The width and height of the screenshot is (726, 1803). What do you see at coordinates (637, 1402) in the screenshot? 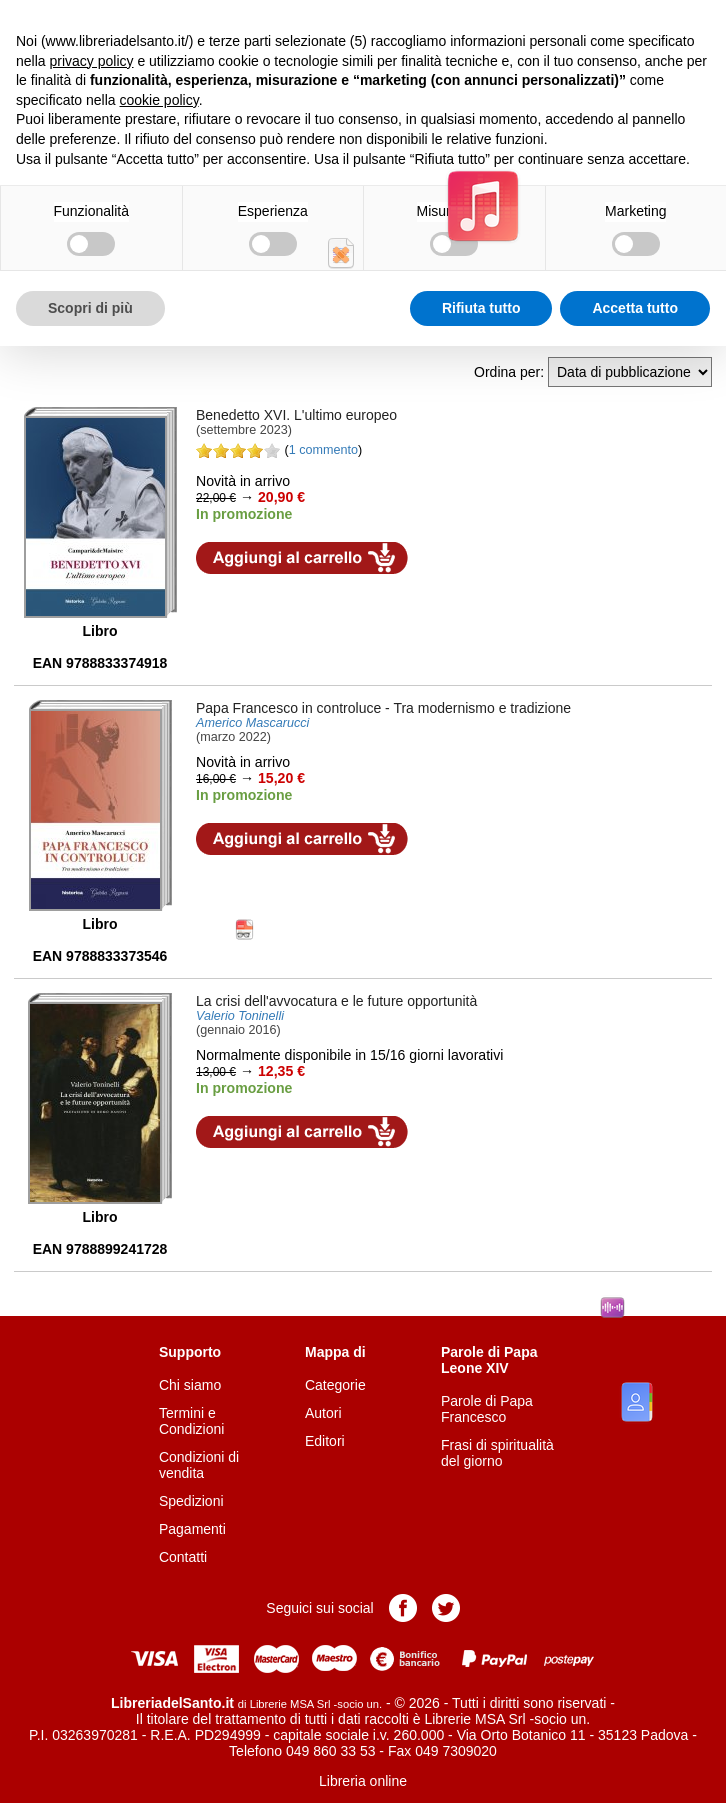
I see `open the contacts app` at bounding box center [637, 1402].